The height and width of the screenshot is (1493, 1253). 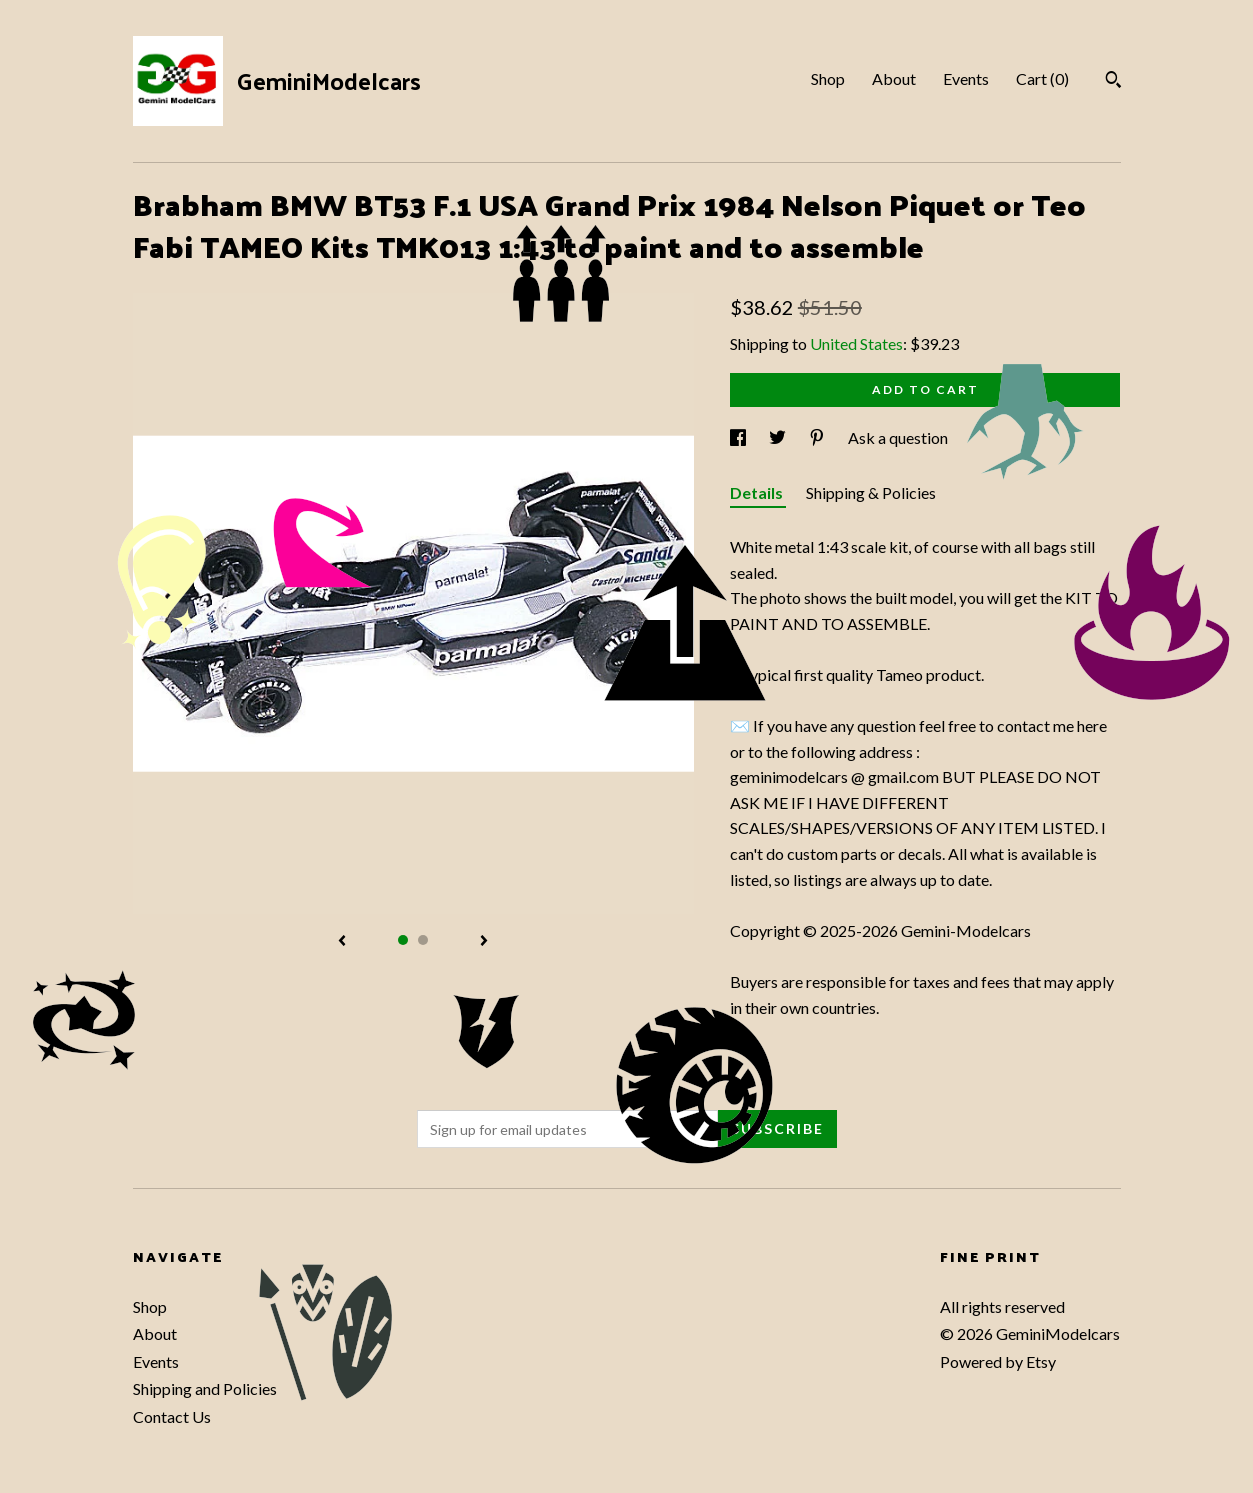 I want to click on activate special ability or power-up, so click(x=84, y=1019).